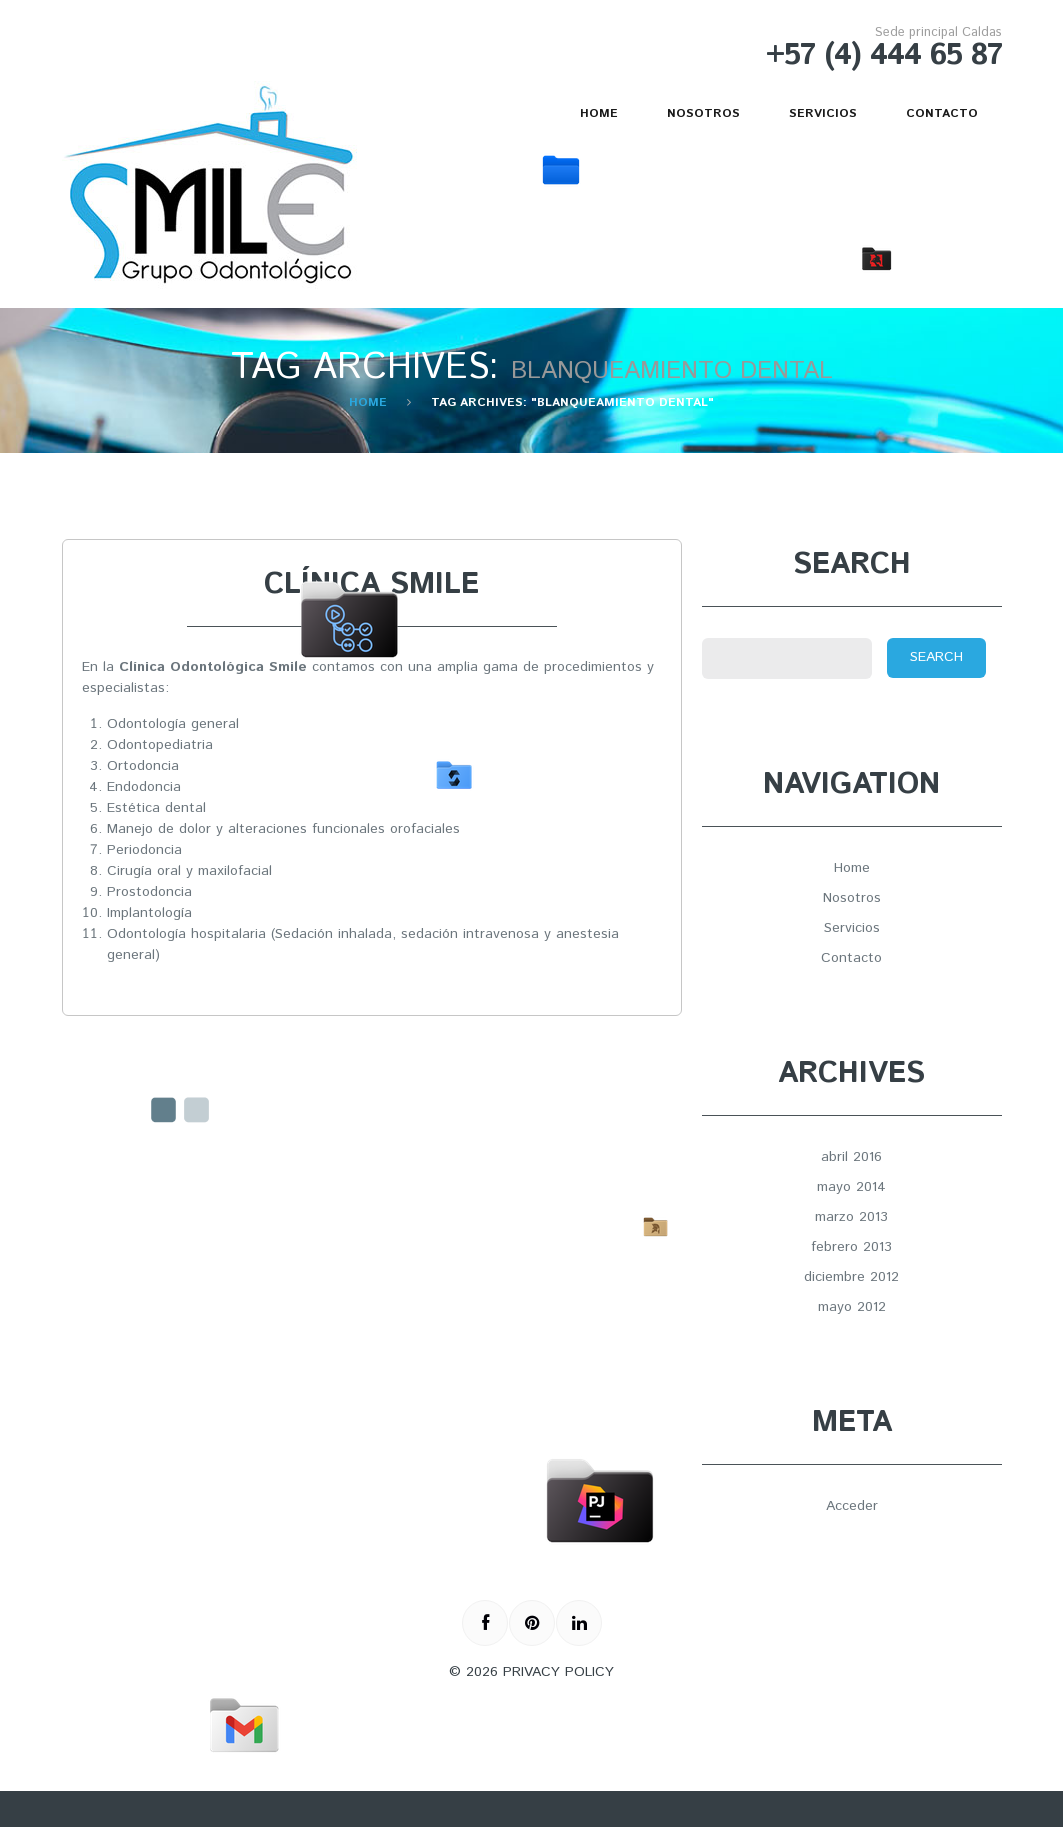  I want to click on open nusantara project files folder, so click(876, 259).